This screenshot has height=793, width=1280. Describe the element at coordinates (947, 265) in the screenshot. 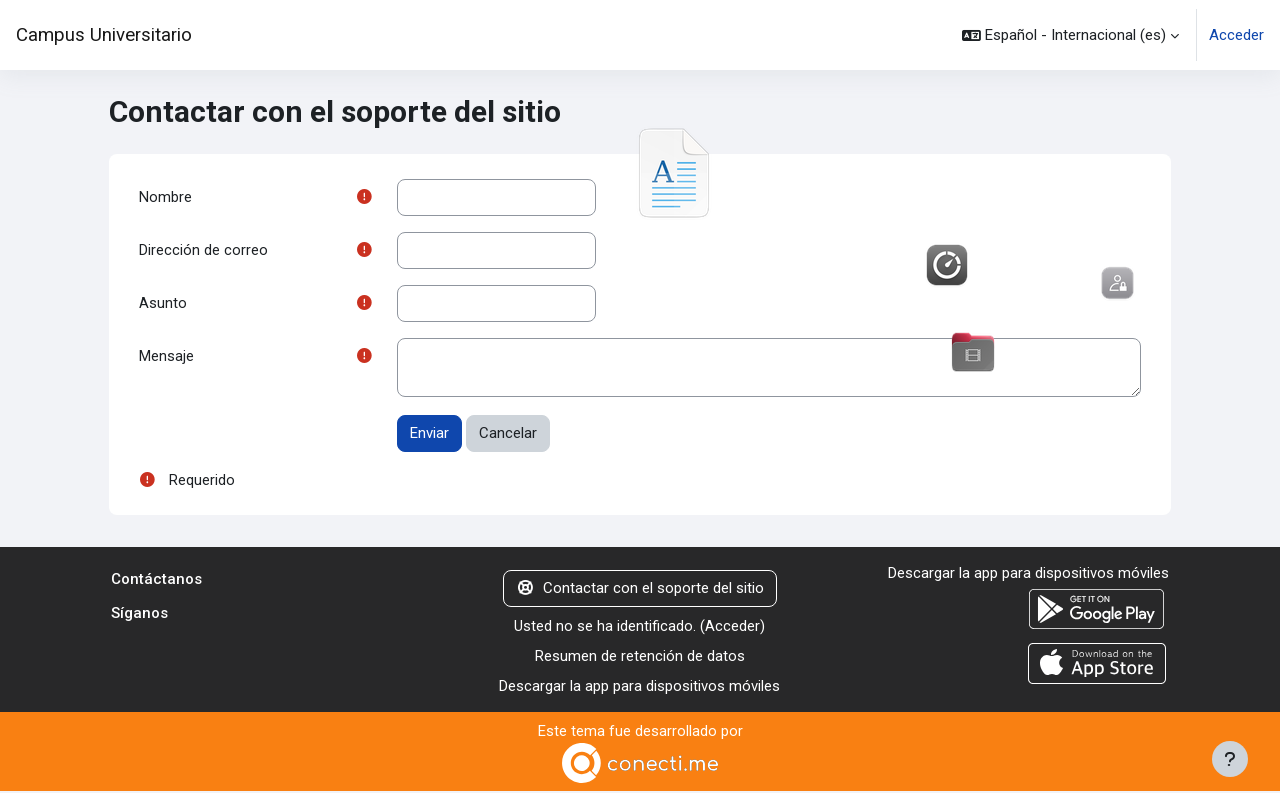

I see `open stacer system optimizer` at that location.